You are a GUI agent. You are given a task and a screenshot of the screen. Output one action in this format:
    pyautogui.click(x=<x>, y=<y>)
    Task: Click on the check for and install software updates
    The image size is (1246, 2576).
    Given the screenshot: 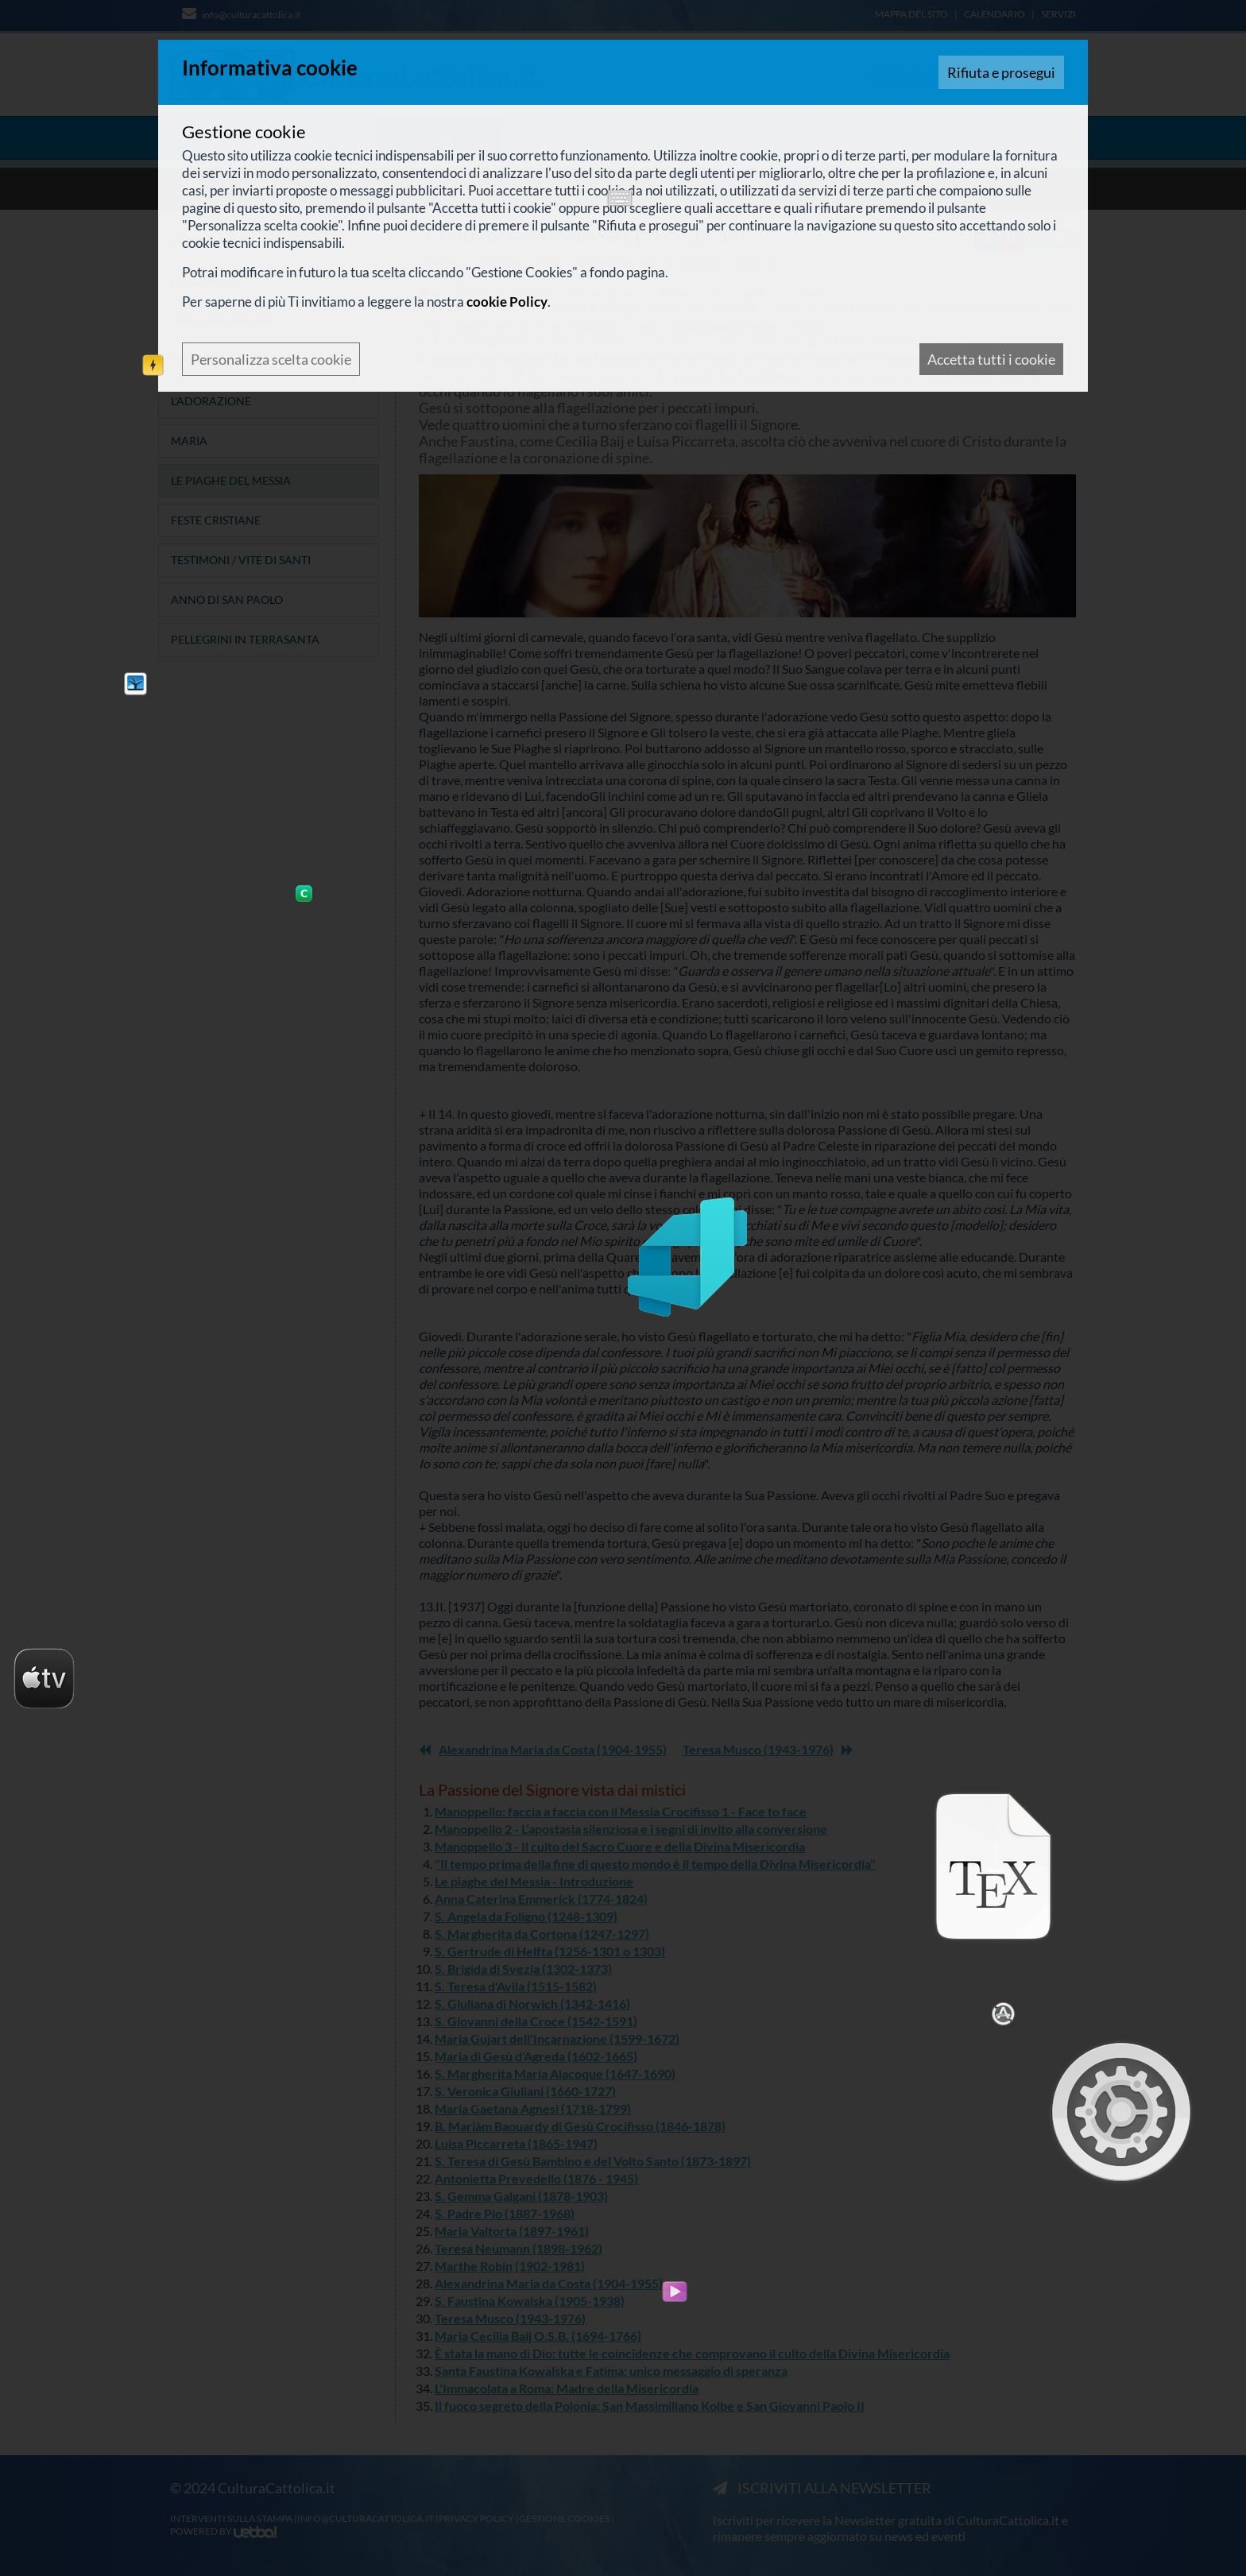 What is the action you would take?
    pyautogui.click(x=1003, y=2013)
    